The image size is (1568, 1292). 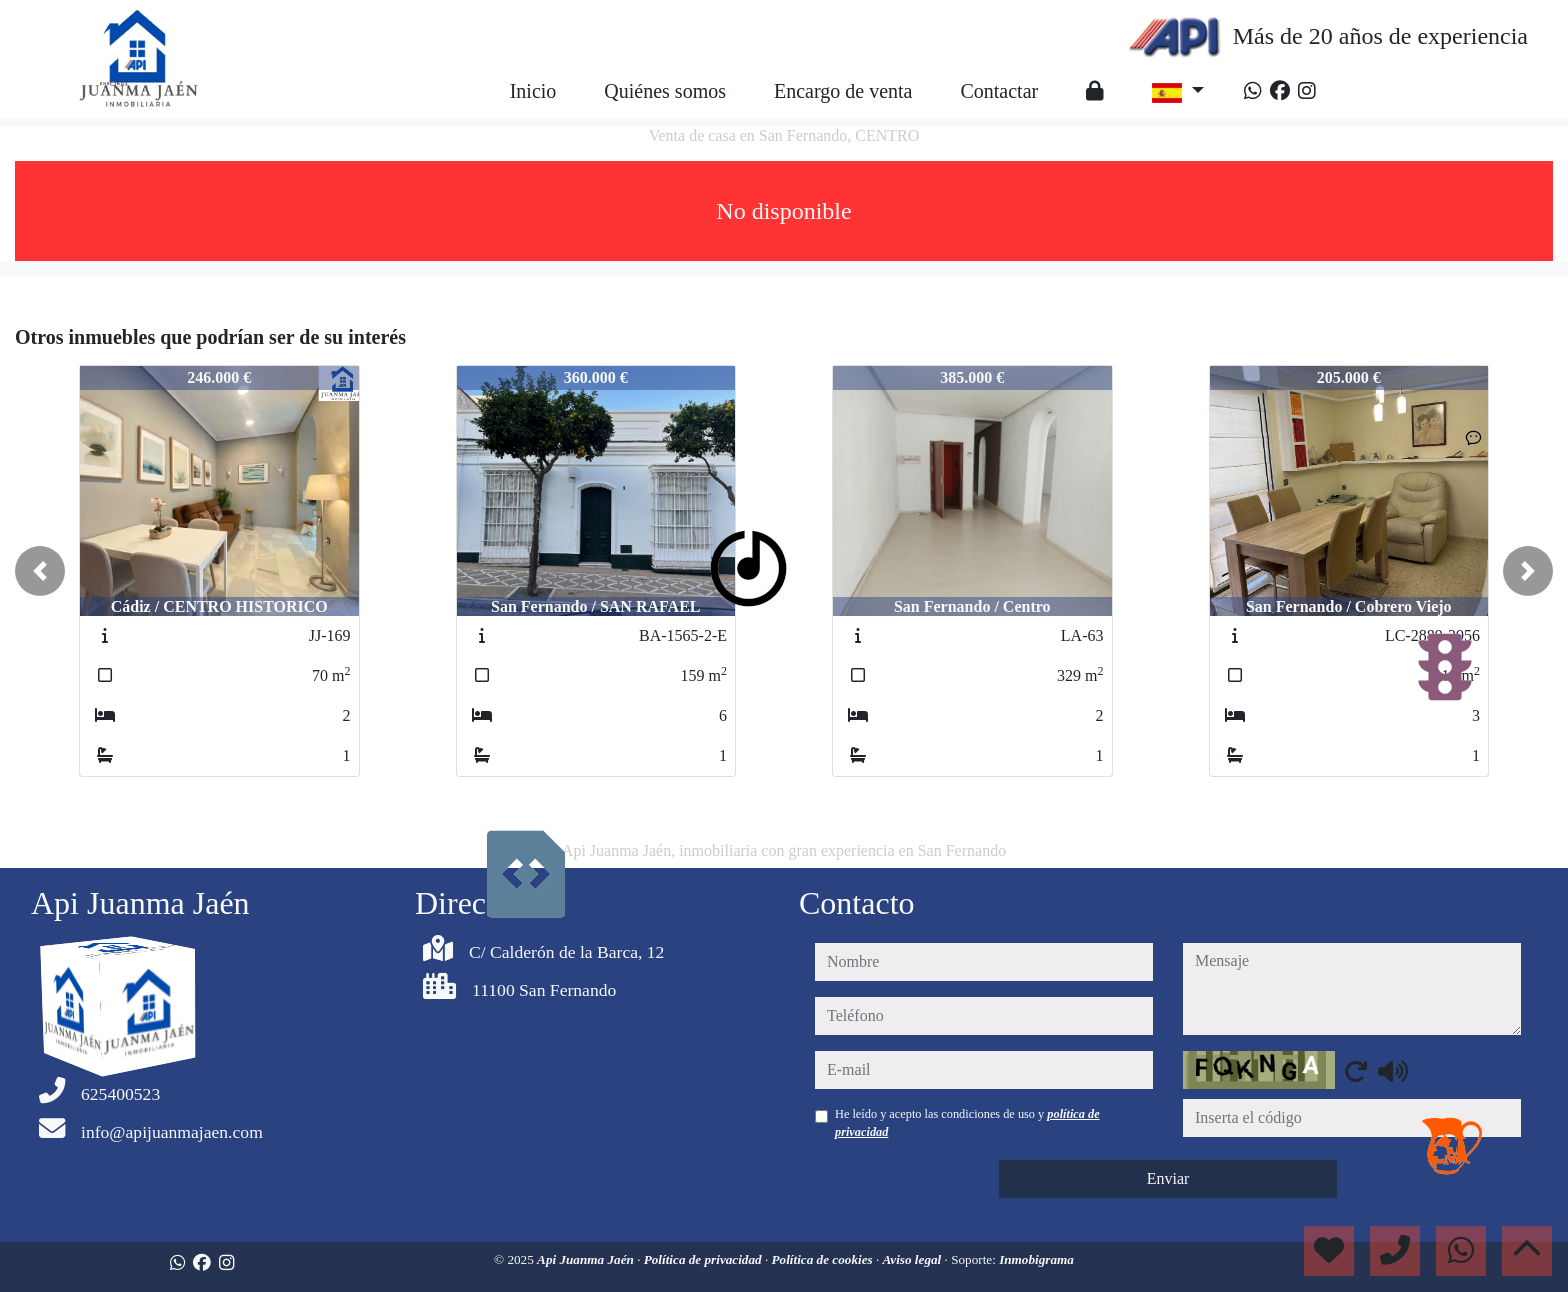 What do you see at coordinates (1473, 437) in the screenshot?
I see `open WeChat messaging app` at bounding box center [1473, 437].